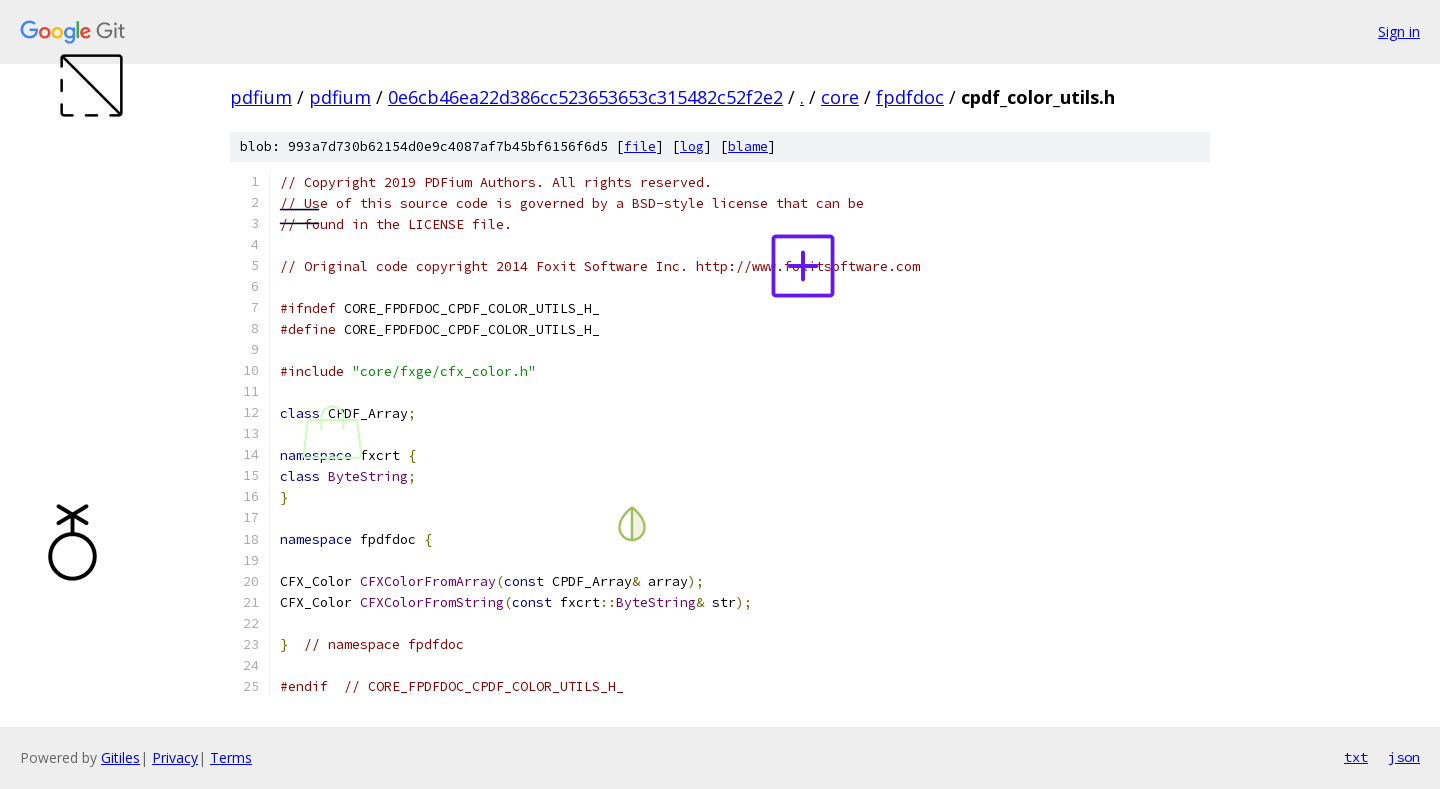 The image size is (1440, 789). I want to click on invert current selection, so click(91, 85).